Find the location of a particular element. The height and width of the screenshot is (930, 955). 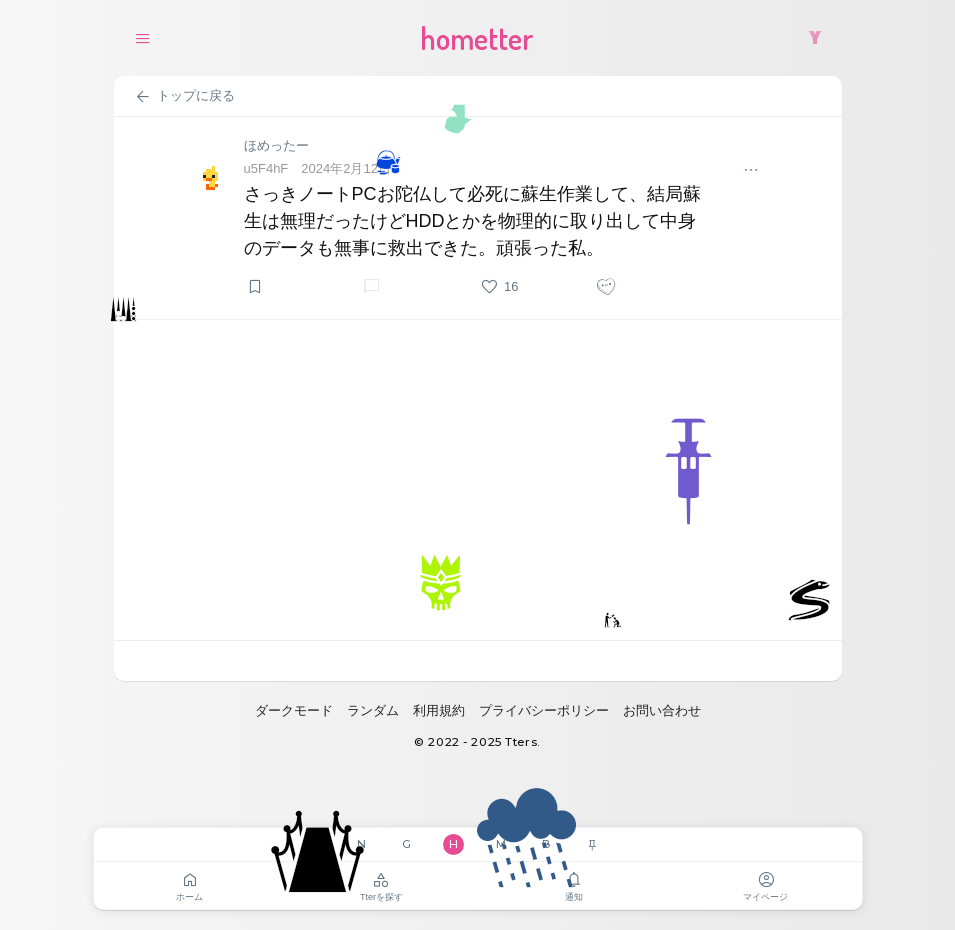

indicates a coronation or crowning ceremony event is located at coordinates (613, 620).